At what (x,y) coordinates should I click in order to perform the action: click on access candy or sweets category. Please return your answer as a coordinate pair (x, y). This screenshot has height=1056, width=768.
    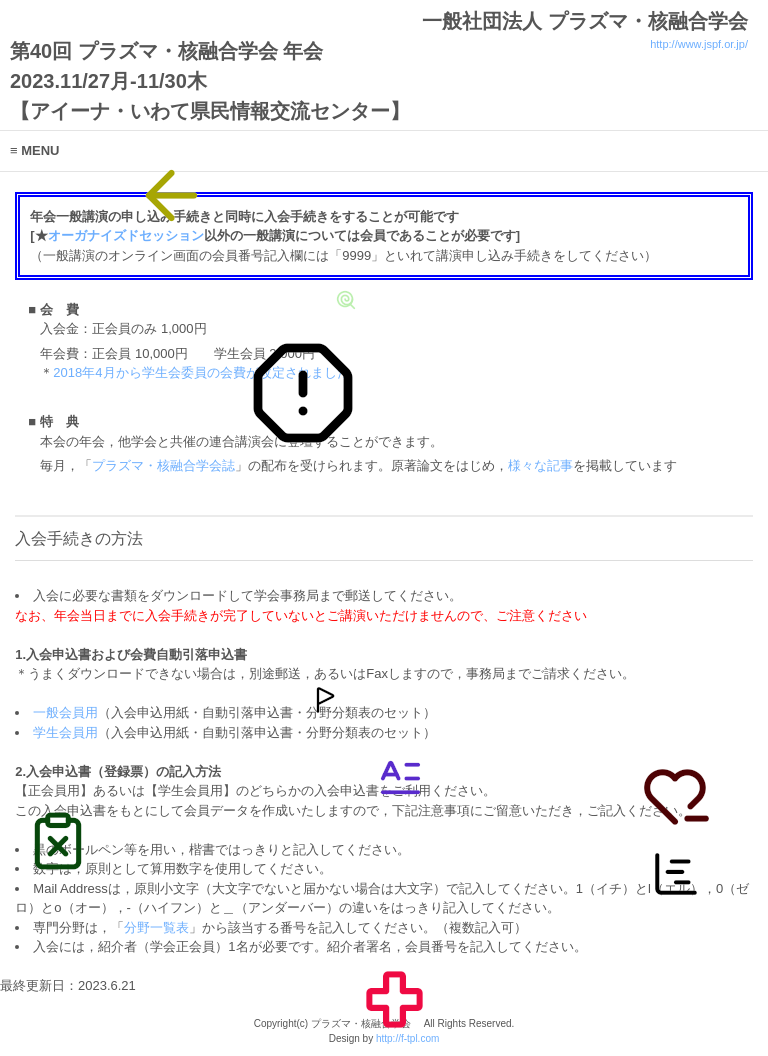
    Looking at the image, I should click on (346, 300).